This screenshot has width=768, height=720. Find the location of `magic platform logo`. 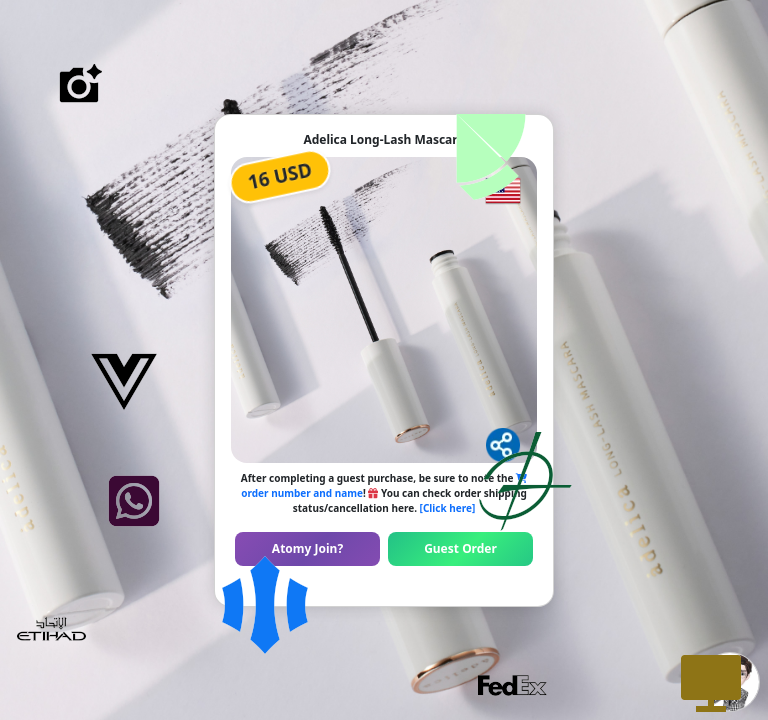

magic platform logo is located at coordinates (265, 605).